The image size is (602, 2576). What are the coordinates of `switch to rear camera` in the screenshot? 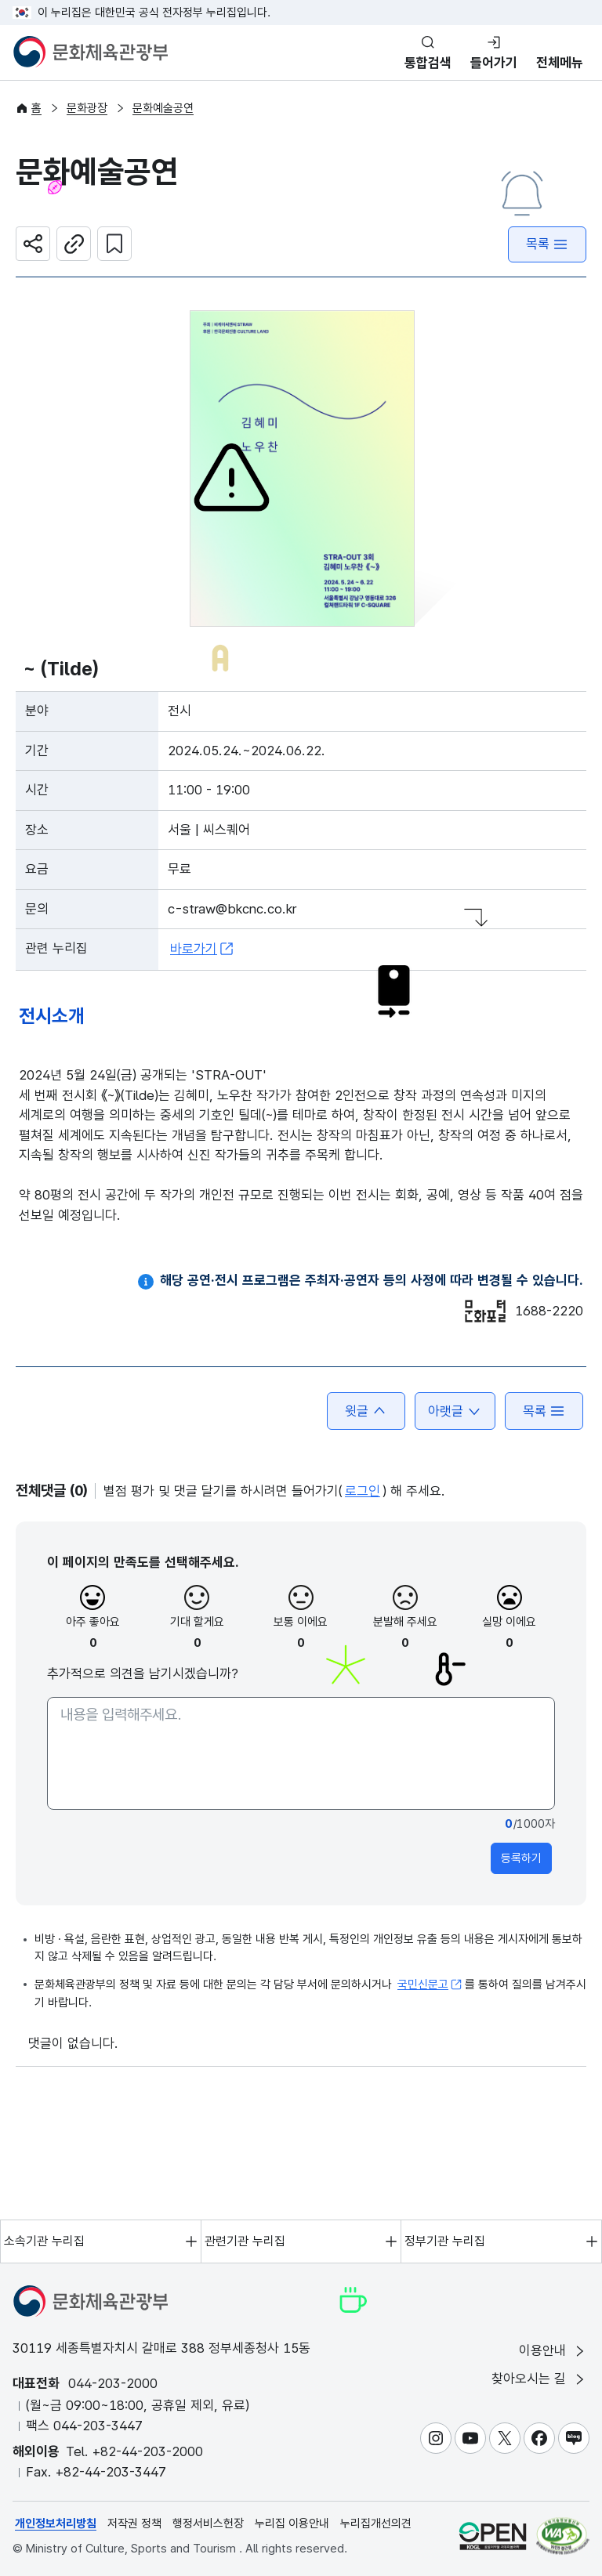 It's located at (393, 992).